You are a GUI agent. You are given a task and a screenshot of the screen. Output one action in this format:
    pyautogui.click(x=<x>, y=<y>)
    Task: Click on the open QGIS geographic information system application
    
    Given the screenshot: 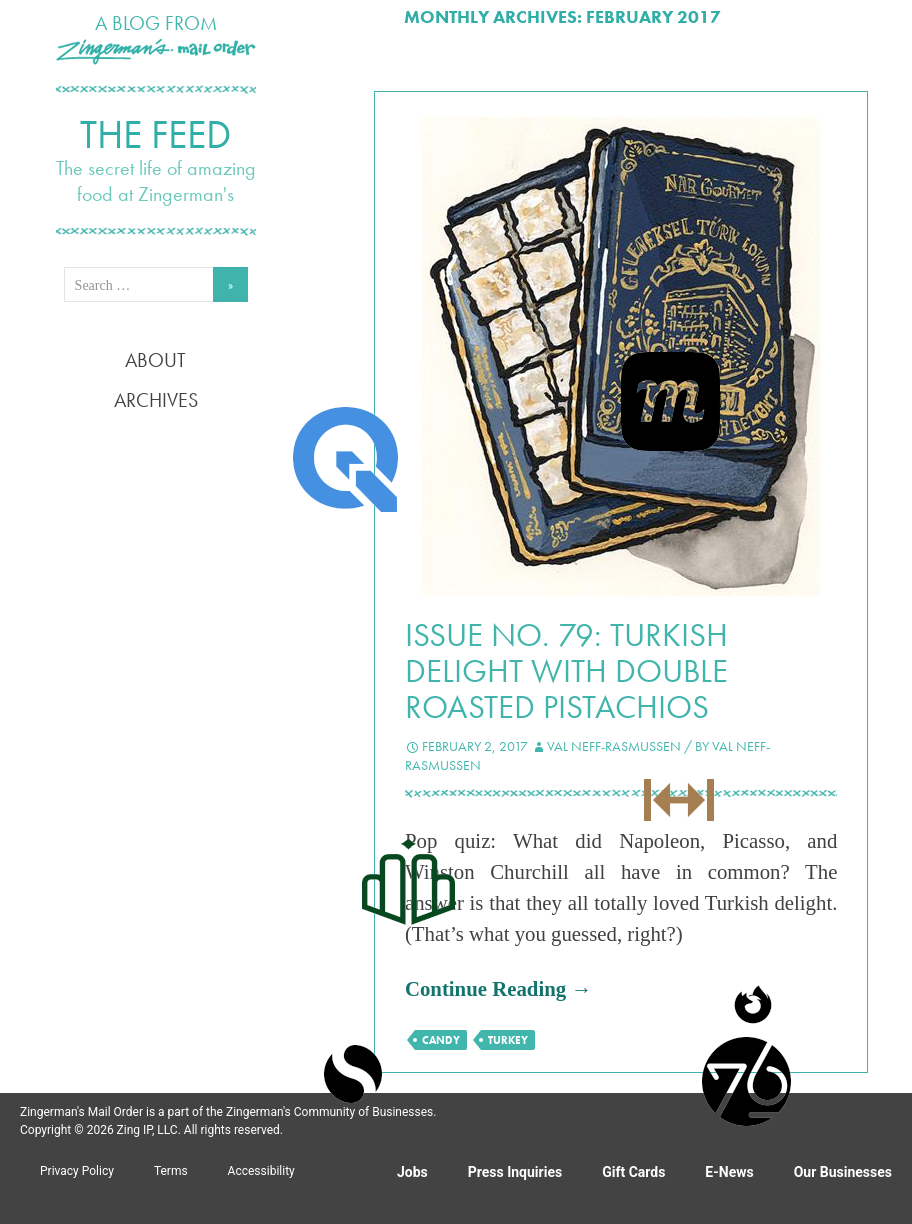 What is the action you would take?
    pyautogui.click(x=345, y=459)
    